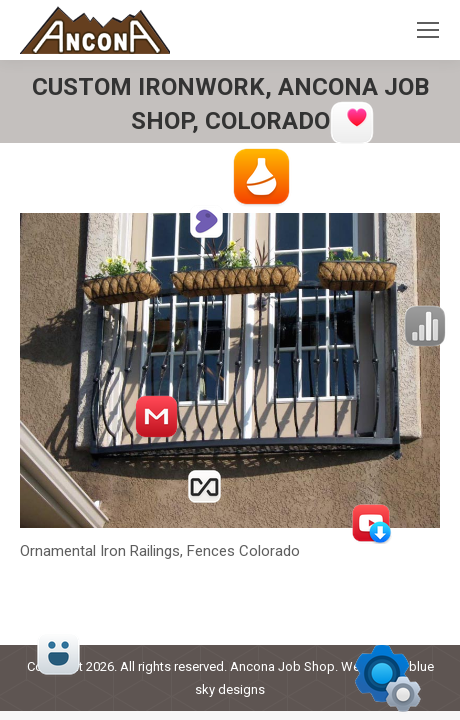 The width and height of the screenshot is (460, 720). What do you see at coordinates (58, 653) in the screenshot?
I see `launch a boy and his blob game` at bounding box center [58, 653].